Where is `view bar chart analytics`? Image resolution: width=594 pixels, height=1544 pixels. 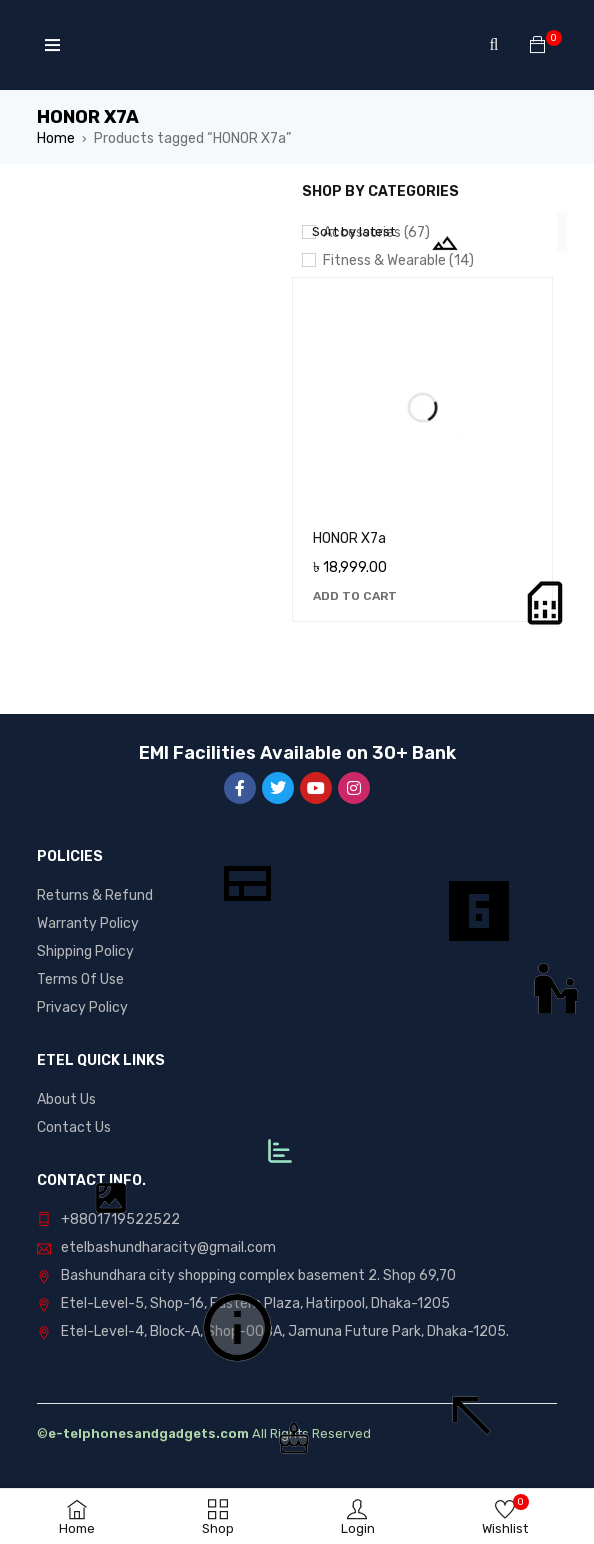
view bar chart analytics is located at coordinates (280, 1151).